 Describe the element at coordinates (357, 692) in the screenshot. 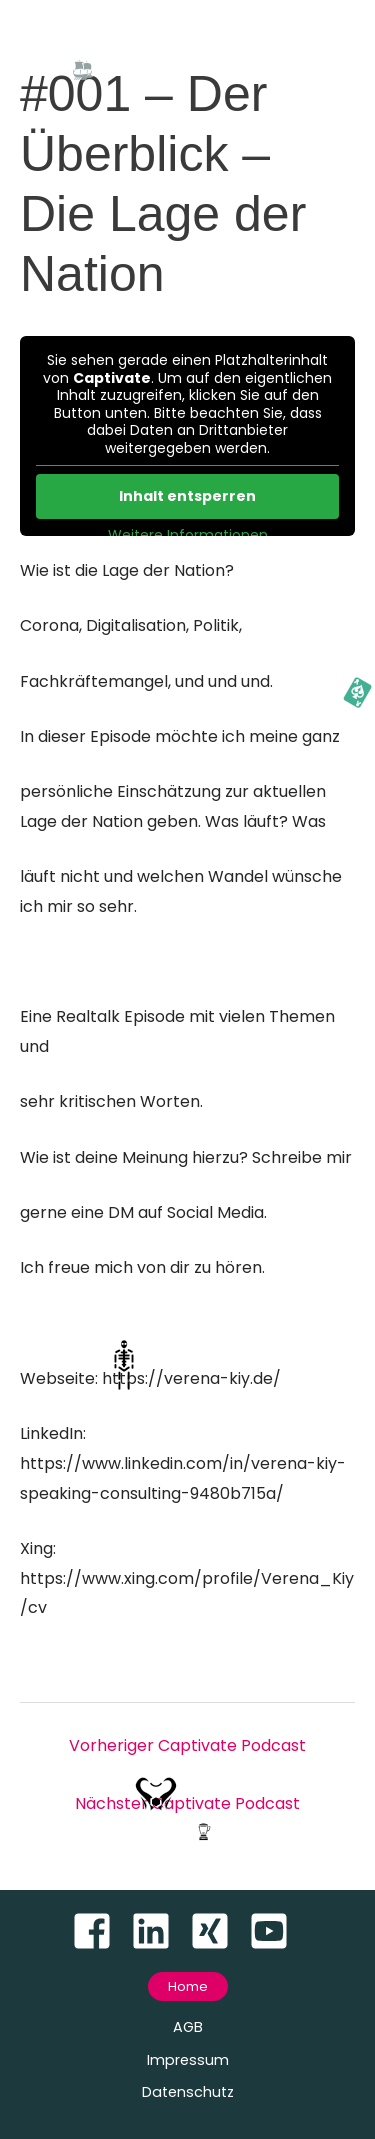

I see `ace of spades playing card` at that location.